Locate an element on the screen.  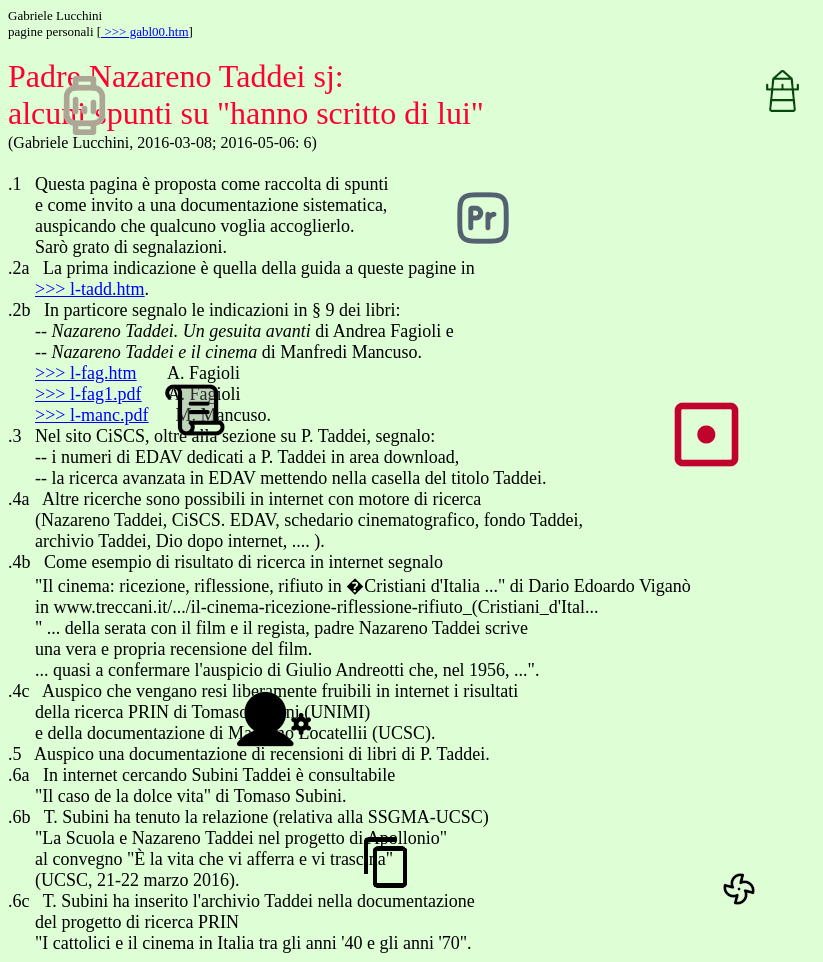
copy to clipboard is located at coordinates (386, 862).